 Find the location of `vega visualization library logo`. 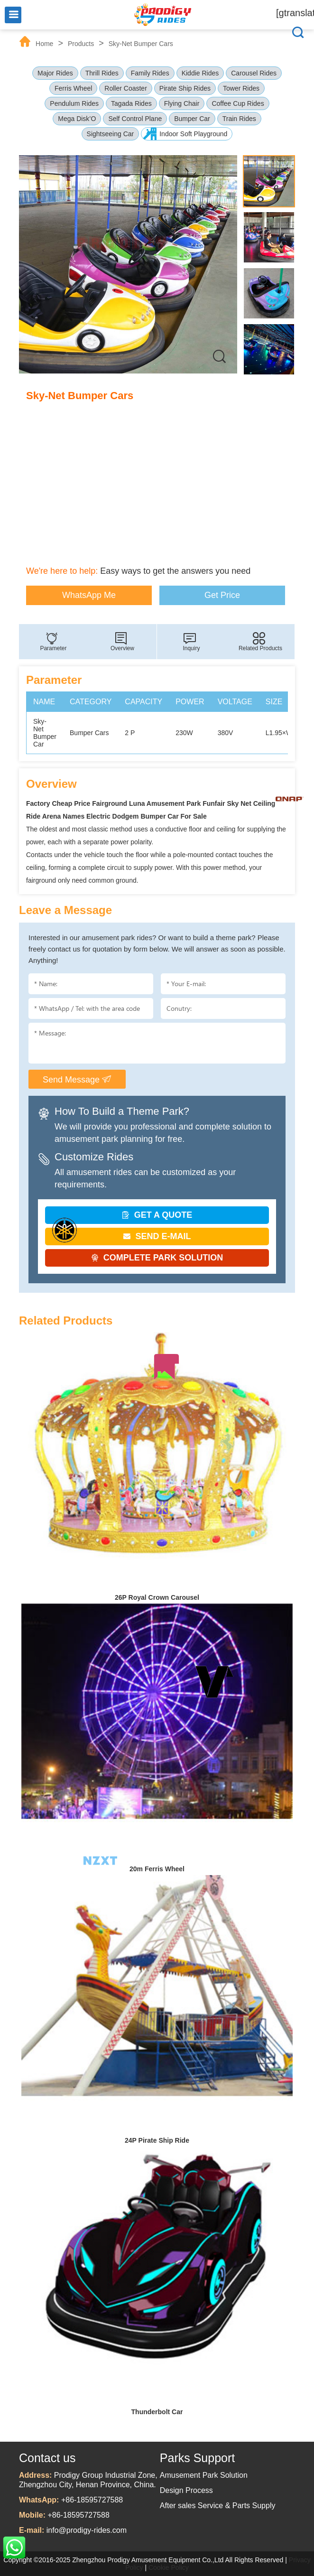

vega visualization library logo is located at coordinates (214, 1682).